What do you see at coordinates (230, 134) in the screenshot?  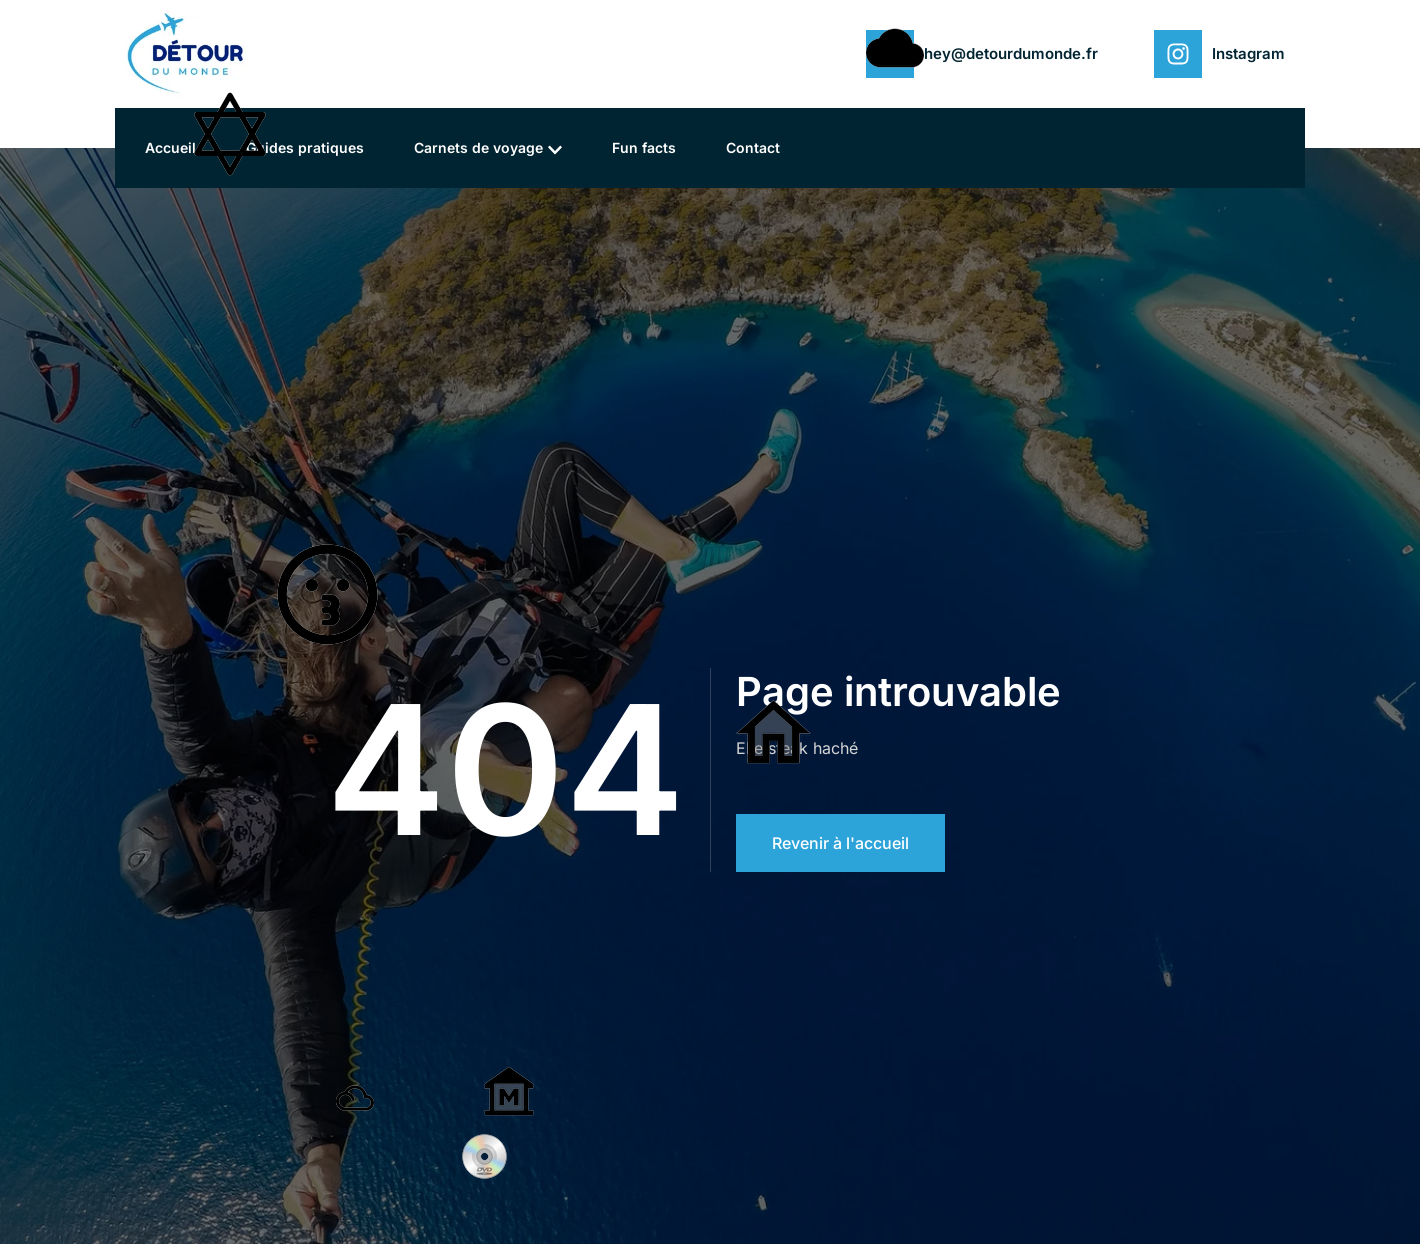 I see `indicates jewish religious content or services` at bounding box center [230, 134].